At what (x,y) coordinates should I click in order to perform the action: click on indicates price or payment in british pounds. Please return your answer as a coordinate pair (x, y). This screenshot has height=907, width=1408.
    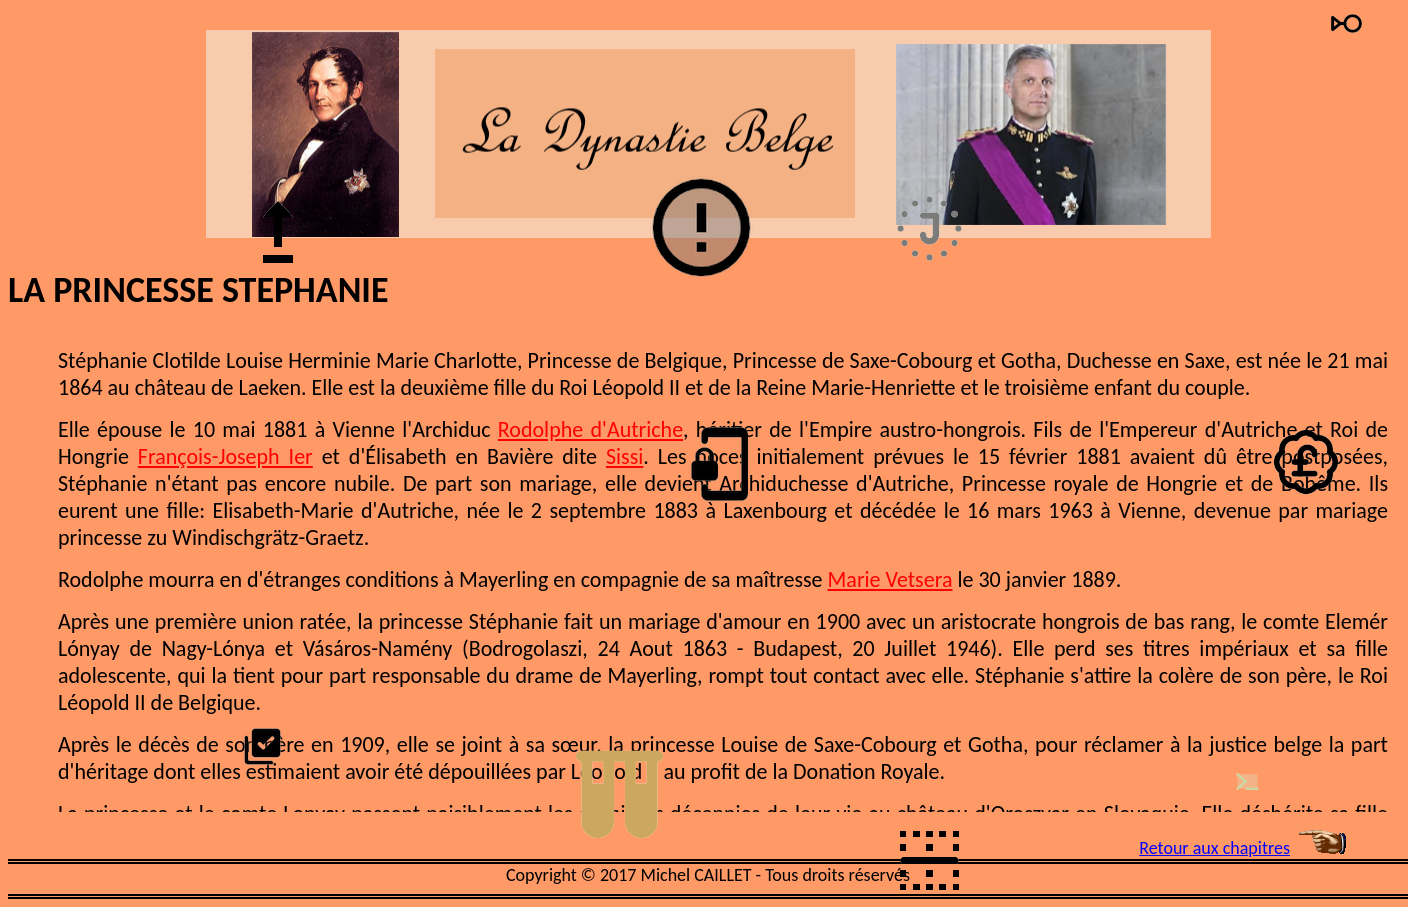
    Looking at the image, I should click on (1306, 462).